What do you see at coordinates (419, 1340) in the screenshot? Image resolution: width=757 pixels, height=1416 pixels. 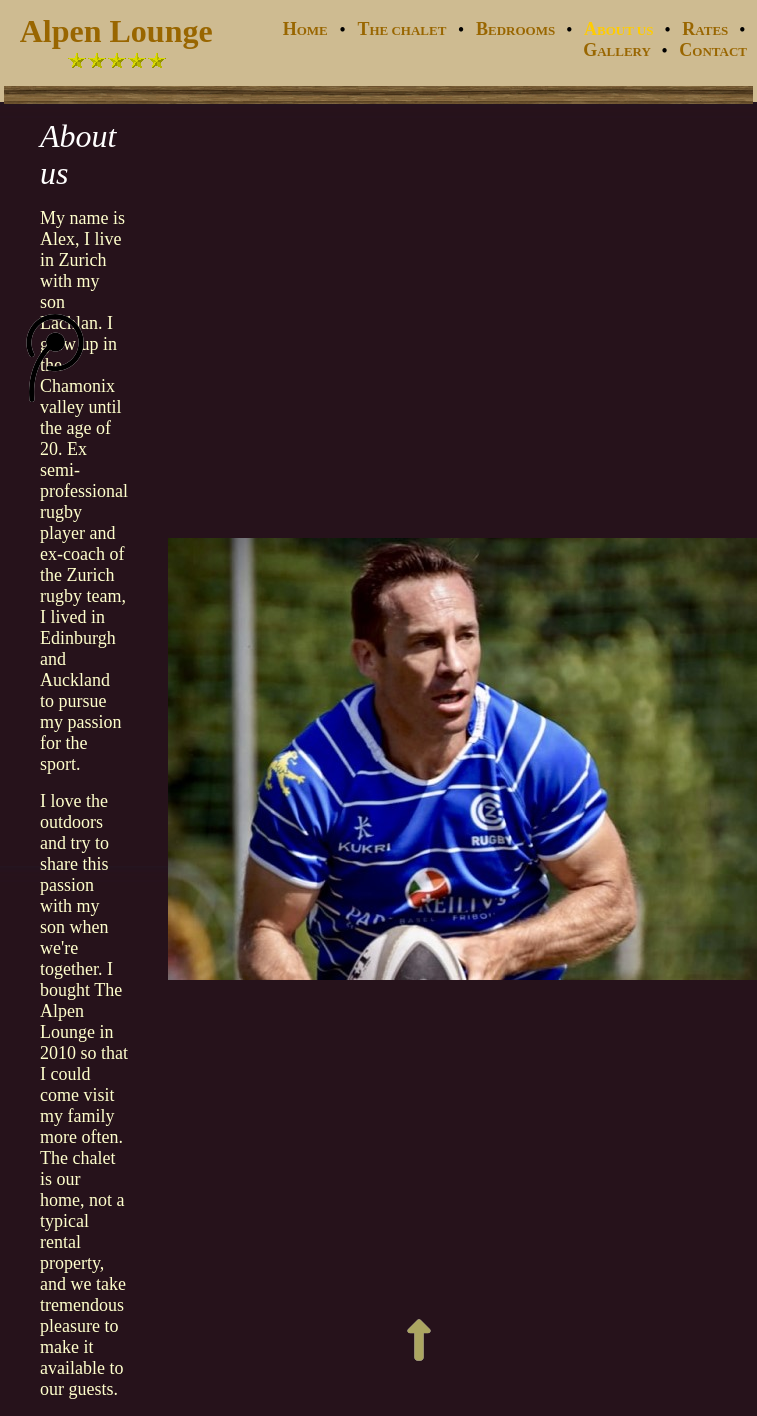 I see `scroll to top of page` at bounding box center [419, 1340].